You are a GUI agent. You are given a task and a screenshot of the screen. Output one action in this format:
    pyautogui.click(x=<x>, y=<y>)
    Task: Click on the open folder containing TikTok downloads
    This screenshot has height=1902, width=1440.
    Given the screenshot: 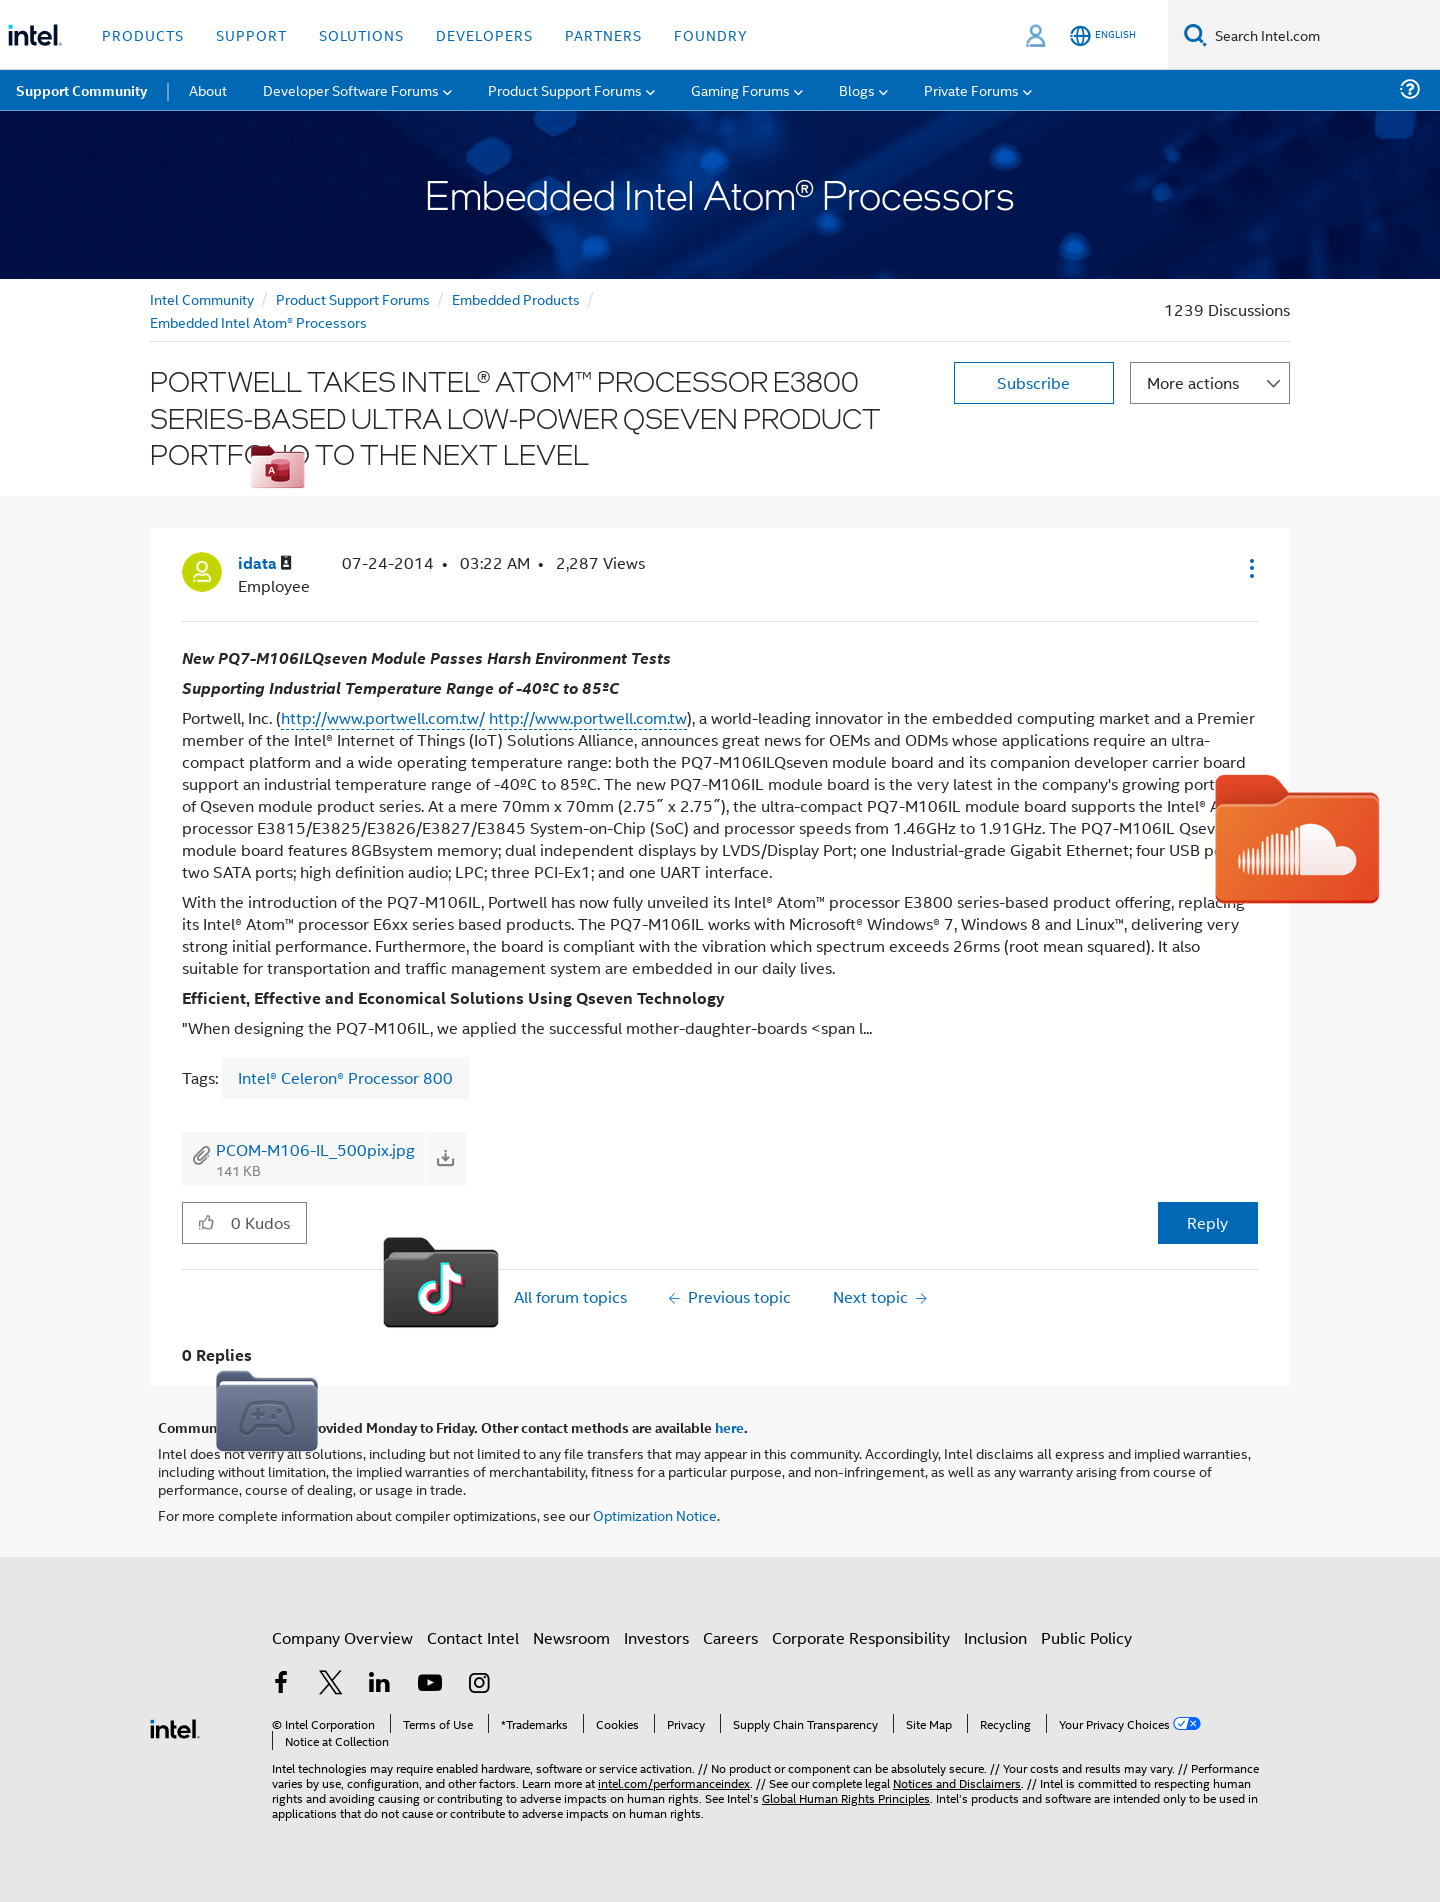 What is the action you would take?
    pyautogui.click(x=440, y=1285)
    